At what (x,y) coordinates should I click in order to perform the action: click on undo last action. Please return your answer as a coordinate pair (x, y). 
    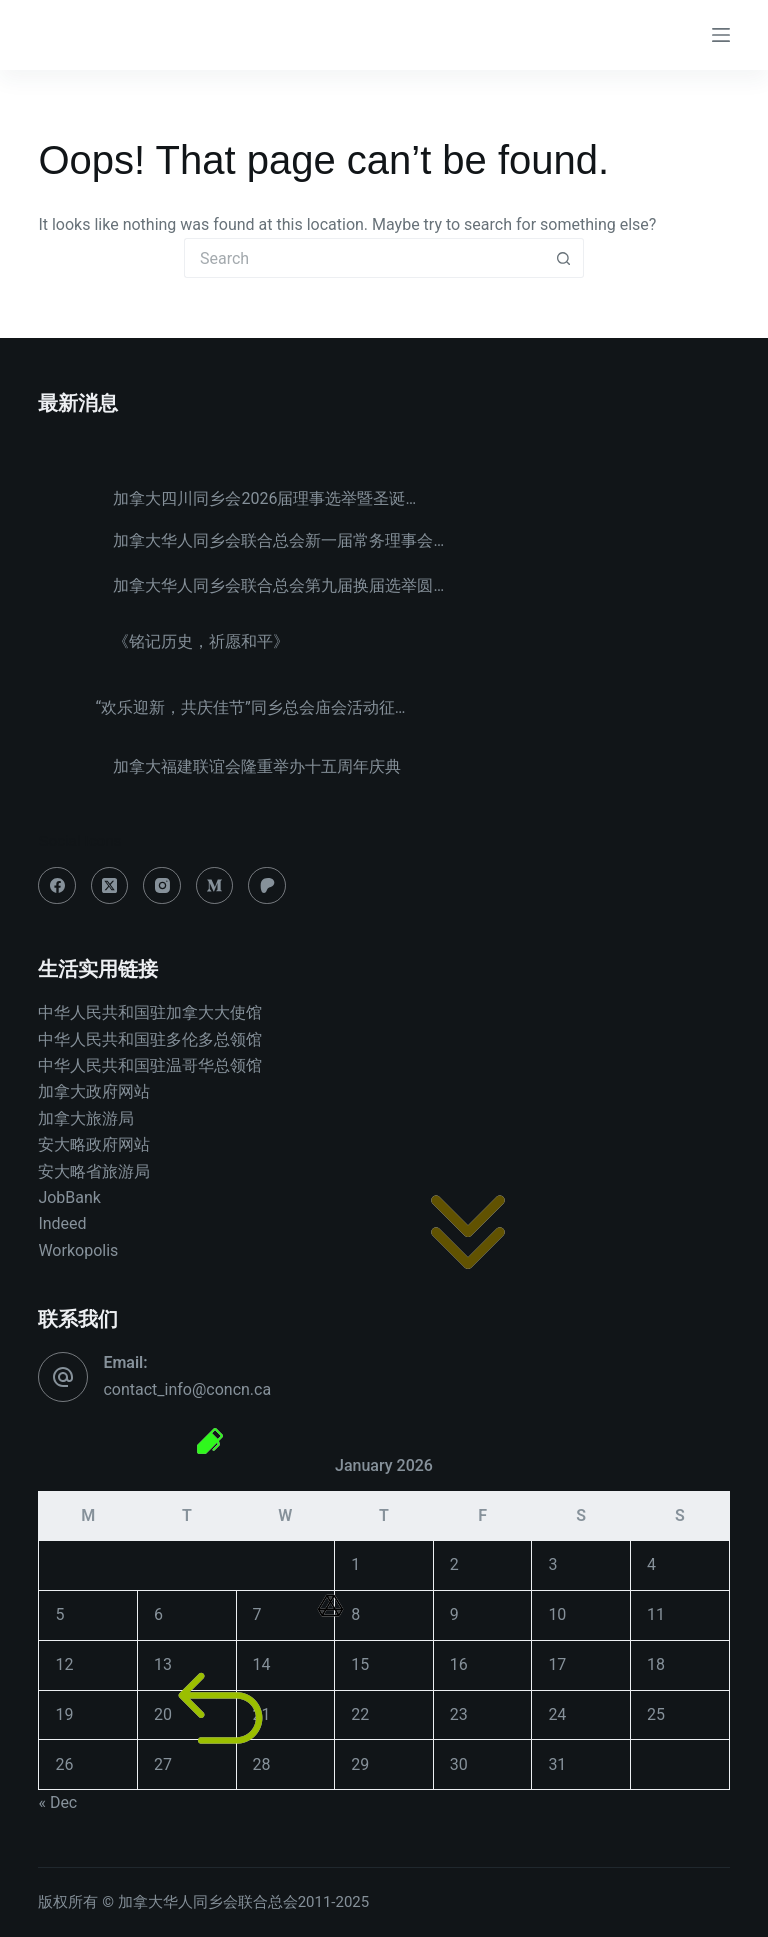
    Looking at the image, I should click on (220, 1711).